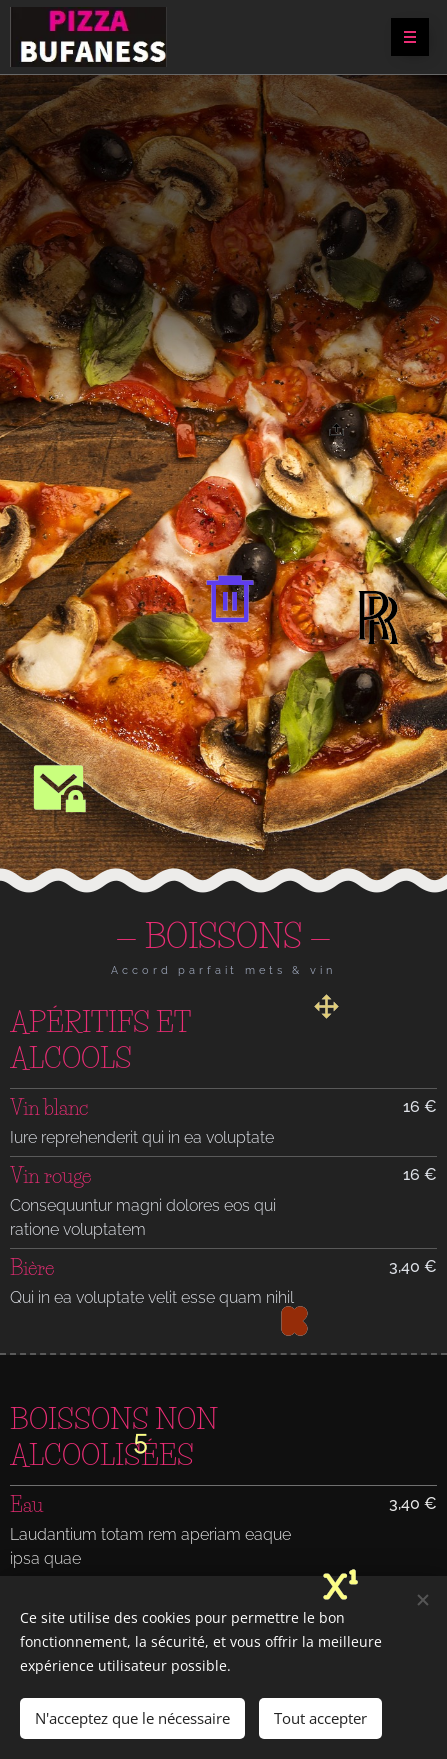 This screenshot has height=1759, width=447. What do you see at coordinates (58, 787) in the screenshot?
I see `secure or encrypted email` at bounding box center [58, 787].